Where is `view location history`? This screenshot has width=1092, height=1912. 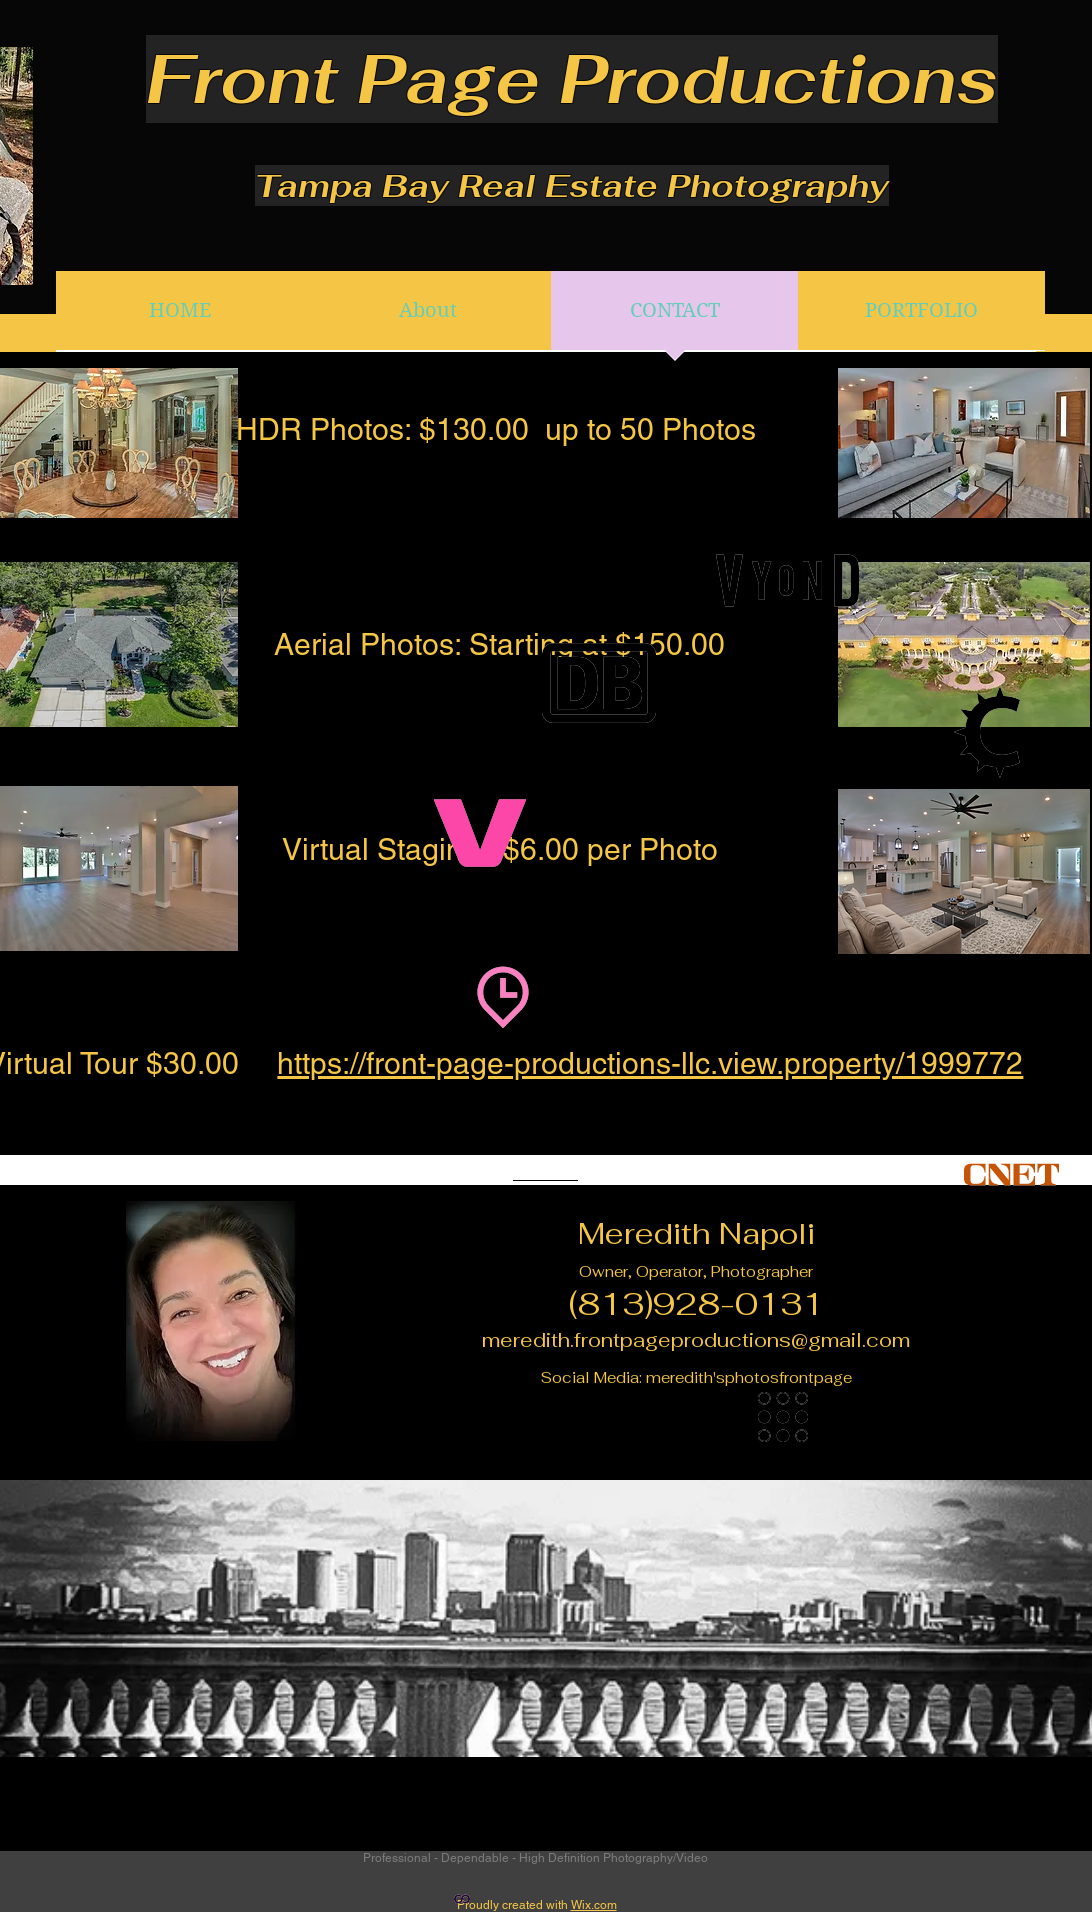 view location history is located at coordinates (503, 995).